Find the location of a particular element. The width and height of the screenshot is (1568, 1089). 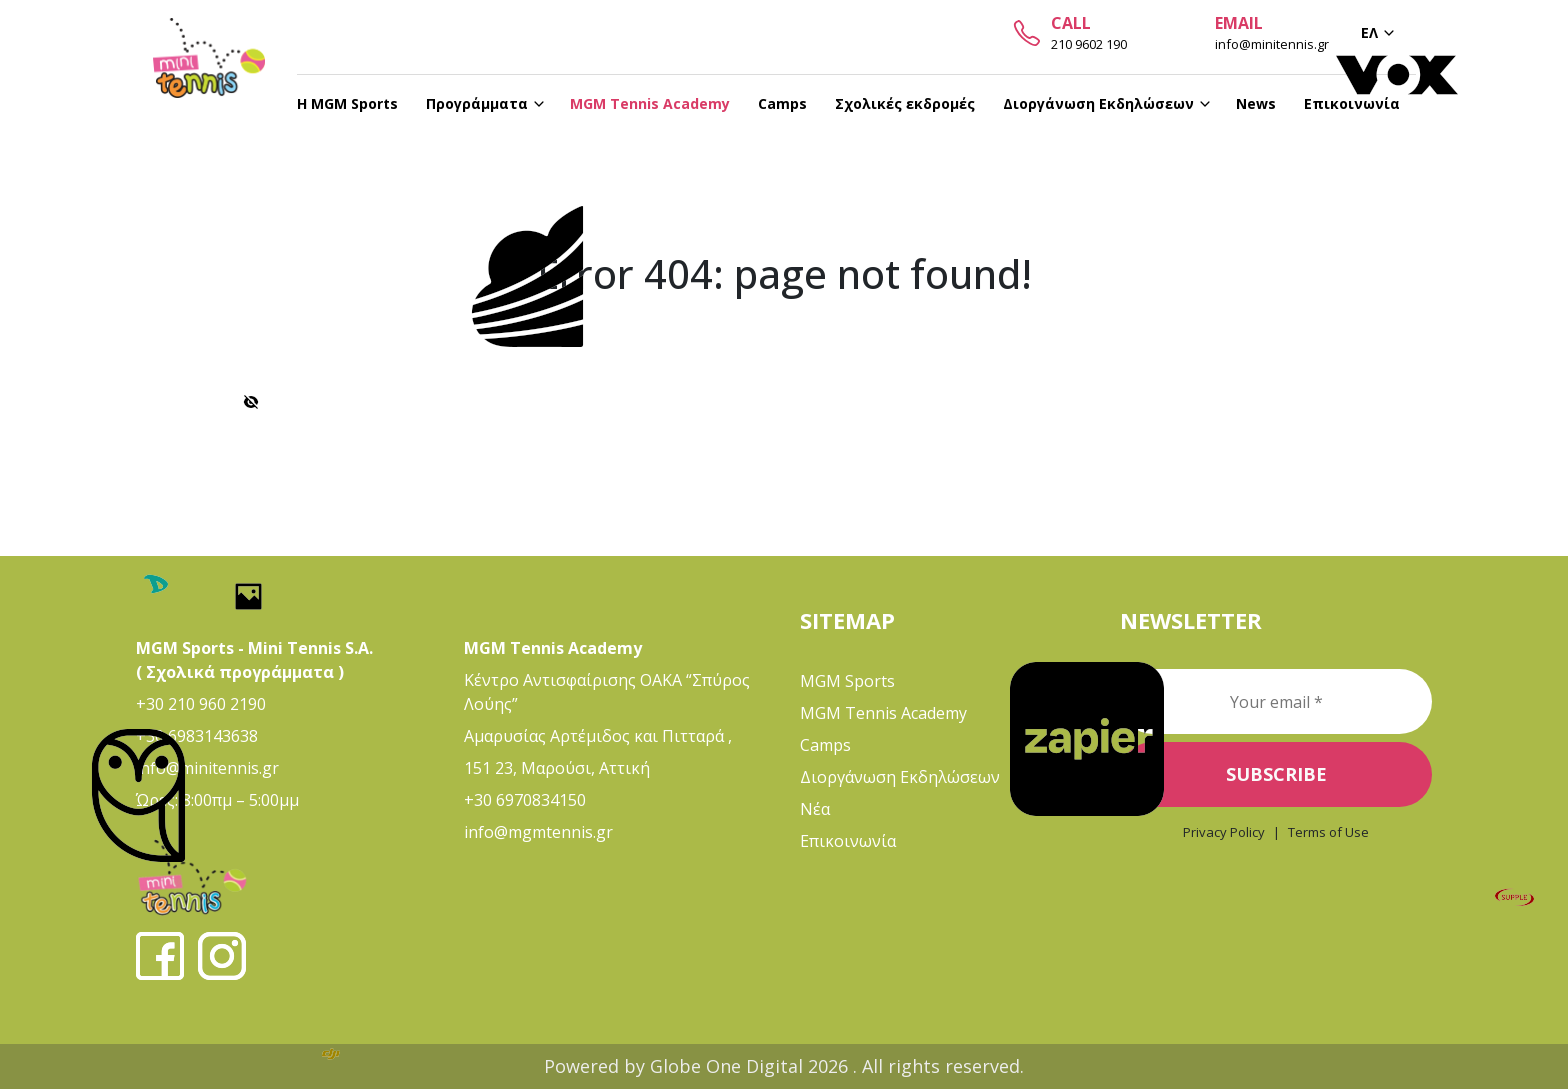

vox media logo is located at coordinates (1397, 75).